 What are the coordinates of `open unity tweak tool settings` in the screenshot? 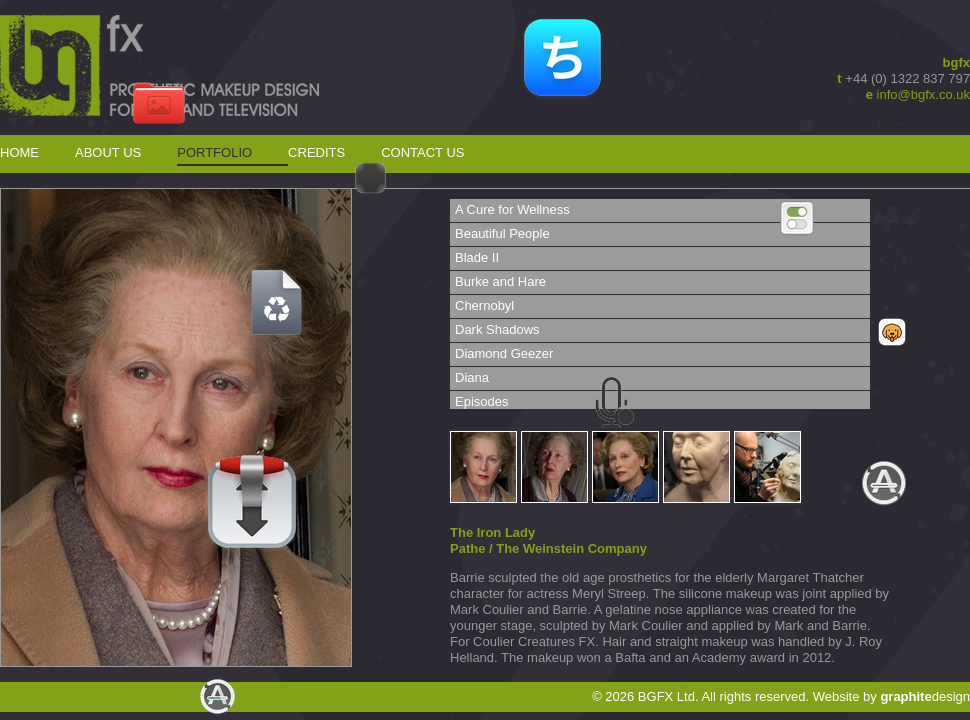 It's located at (797, 218).